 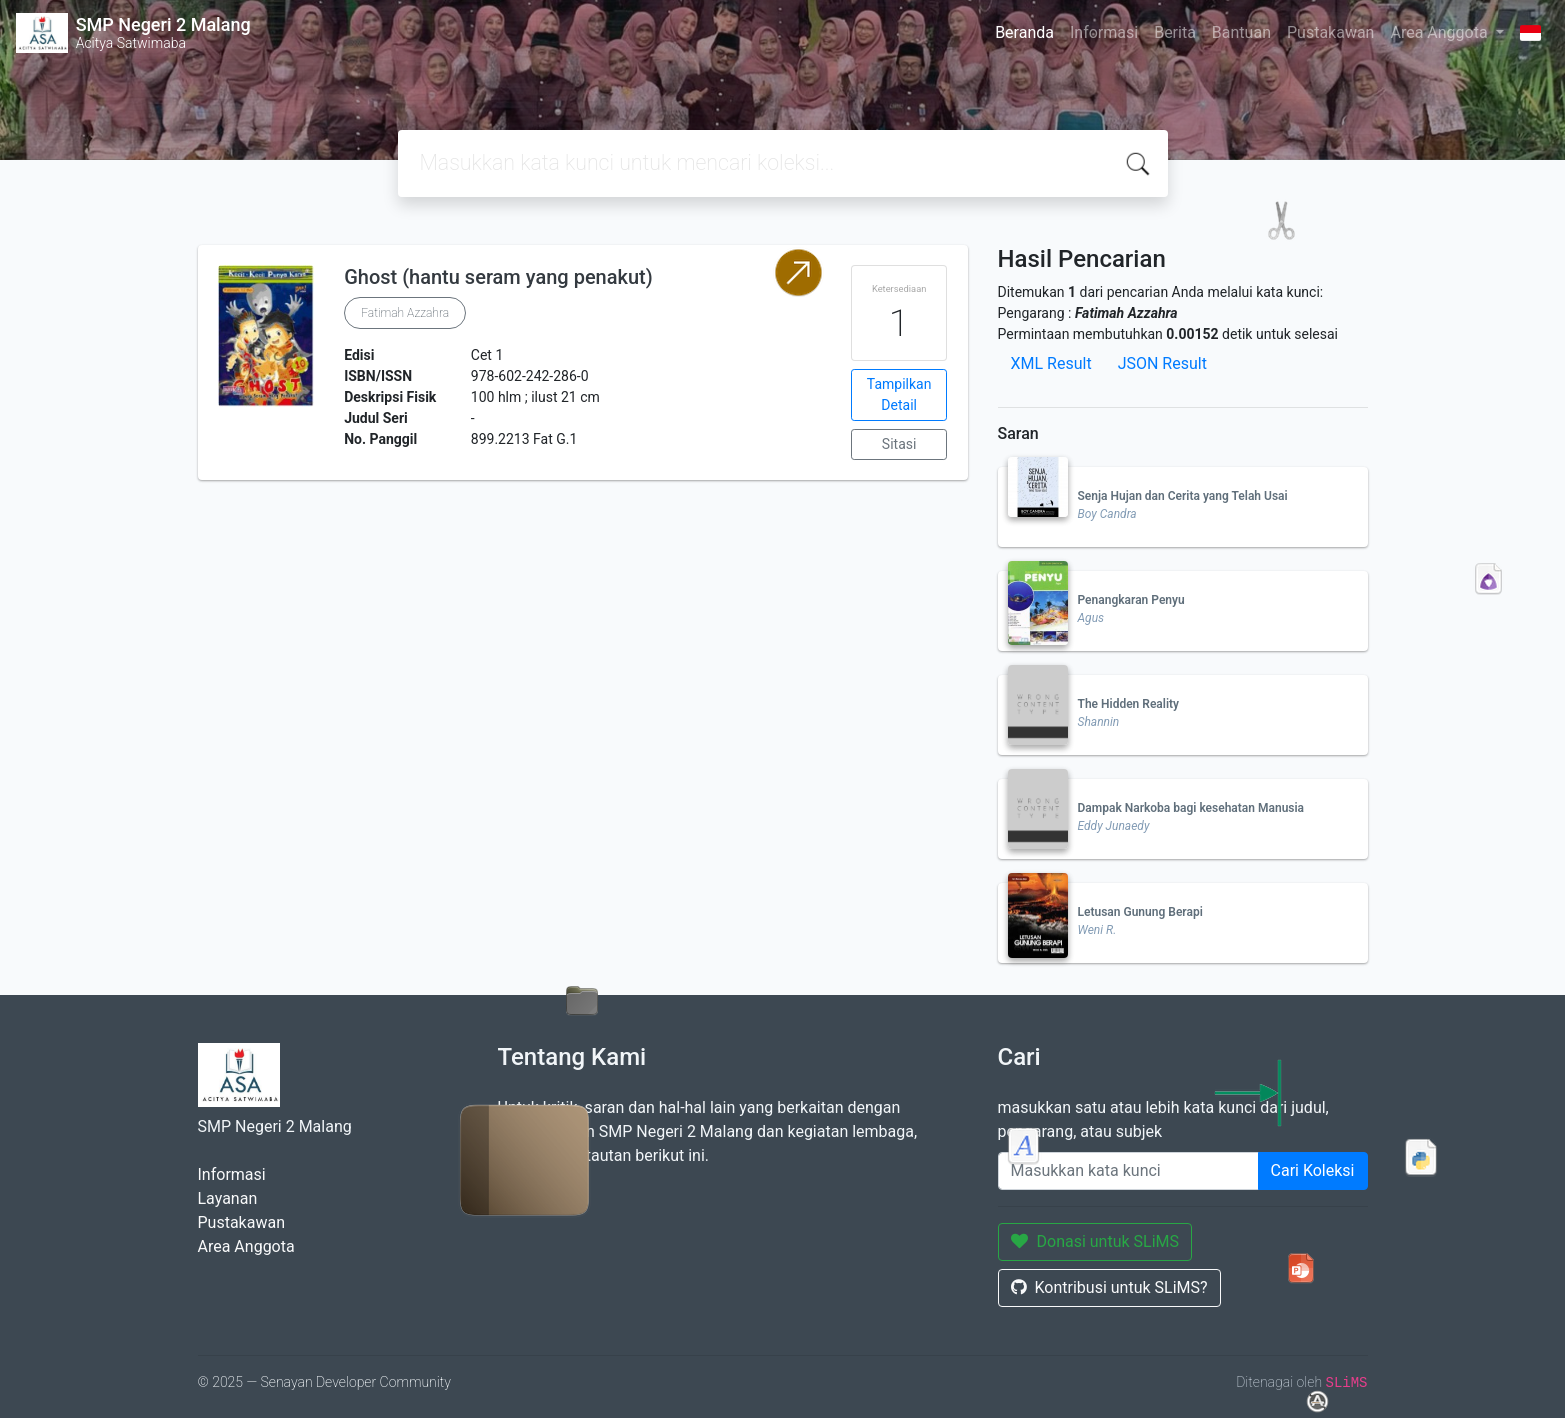 What do you see at coordinates (1421, 1157) in the screenshot?
I see `python 3 source code file` at bounding box center [1421, 1157].